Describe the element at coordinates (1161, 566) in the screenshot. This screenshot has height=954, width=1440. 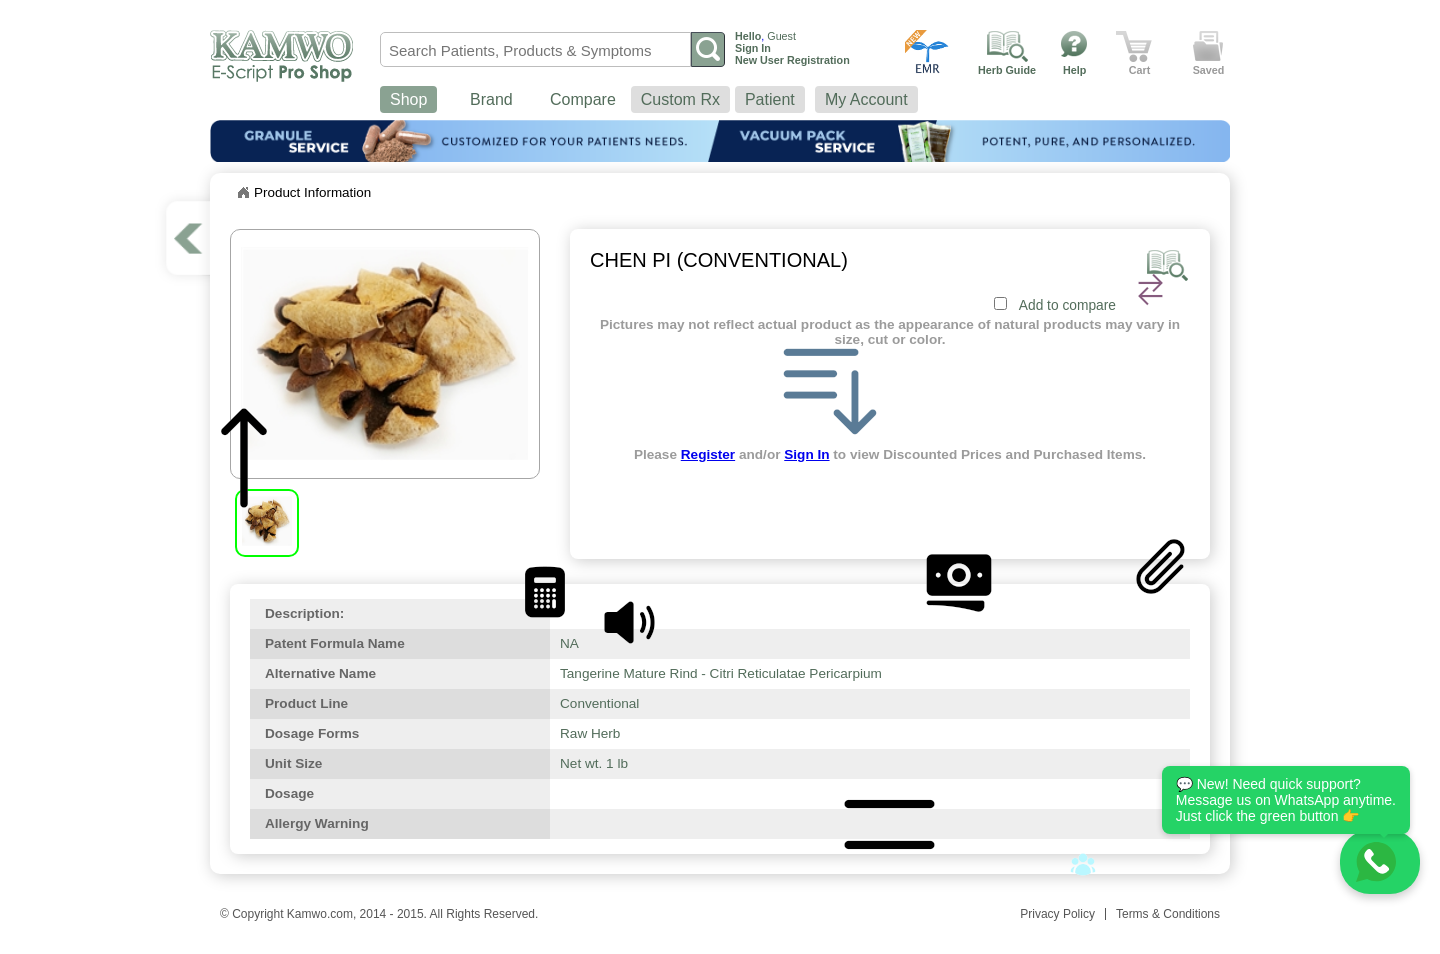
I see `attach a file to your message` at that location.